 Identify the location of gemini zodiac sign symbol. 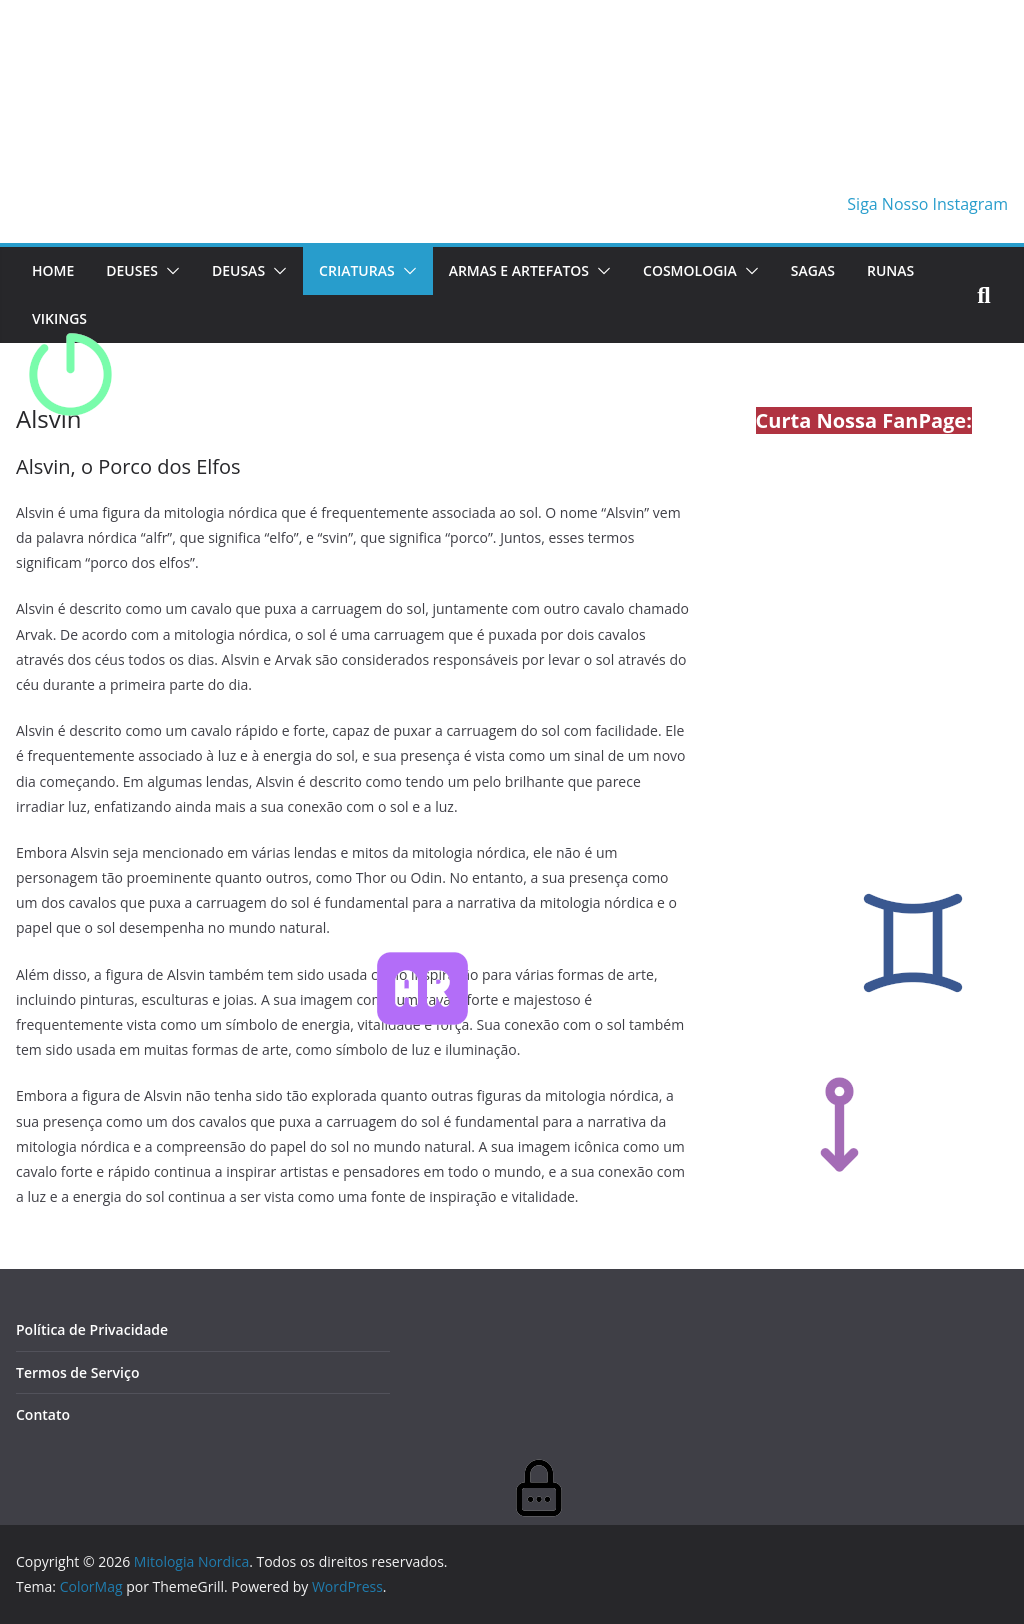
(913, 943).